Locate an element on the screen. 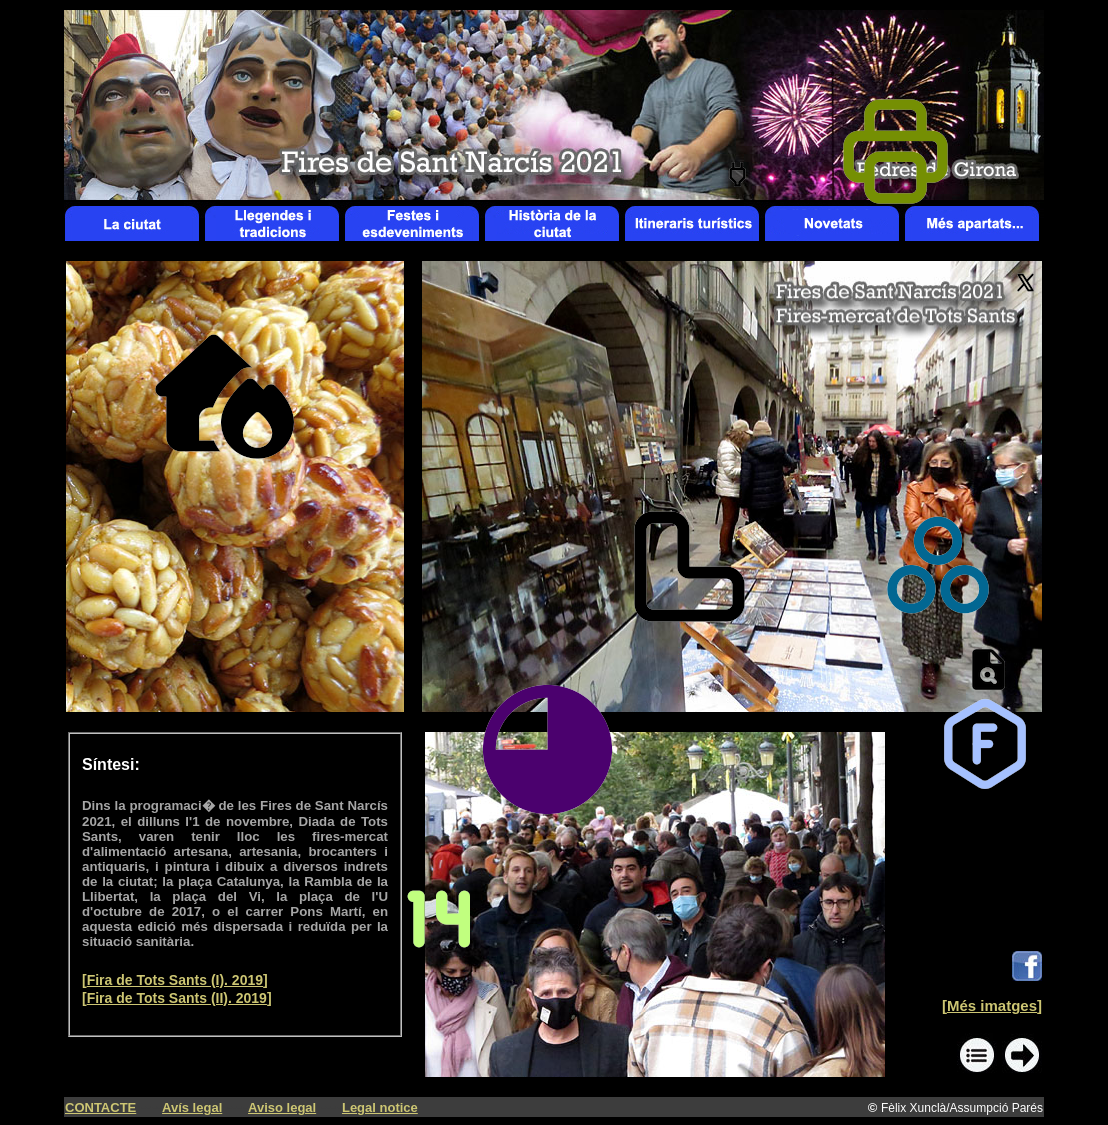 This screenshot has width=1108, height=1125. share to X (formerly Twitter) is located at coordinates (1025, 282).